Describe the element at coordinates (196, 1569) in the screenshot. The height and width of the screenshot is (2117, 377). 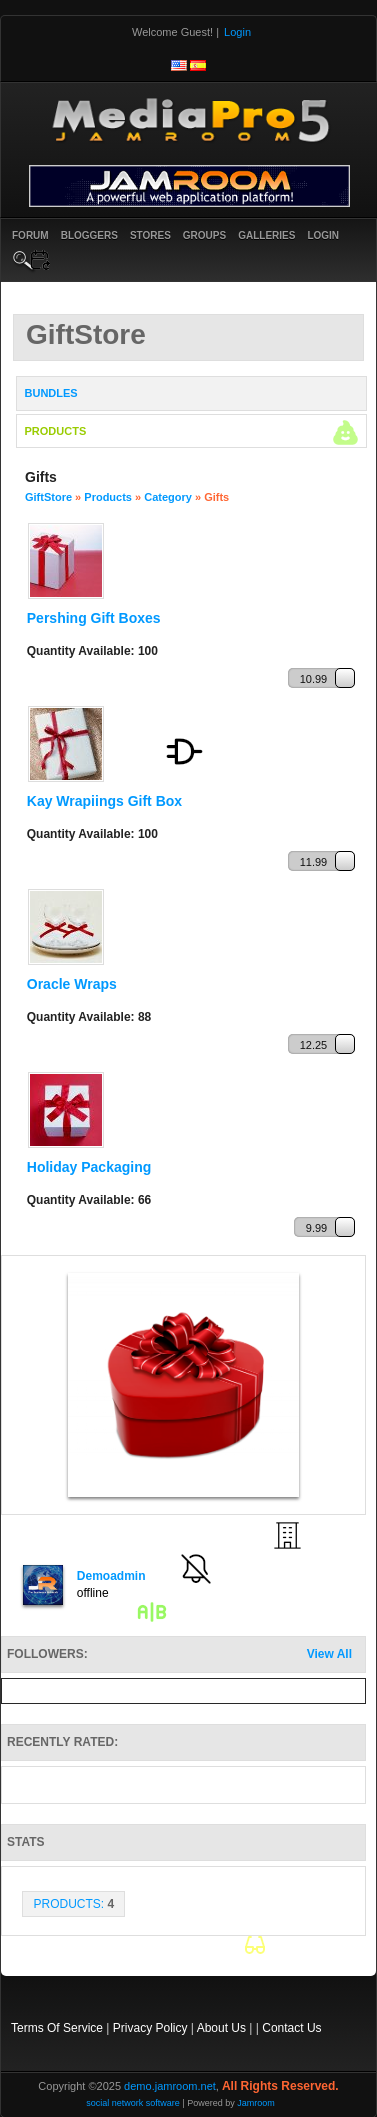
I see `mute notifications` at that location.